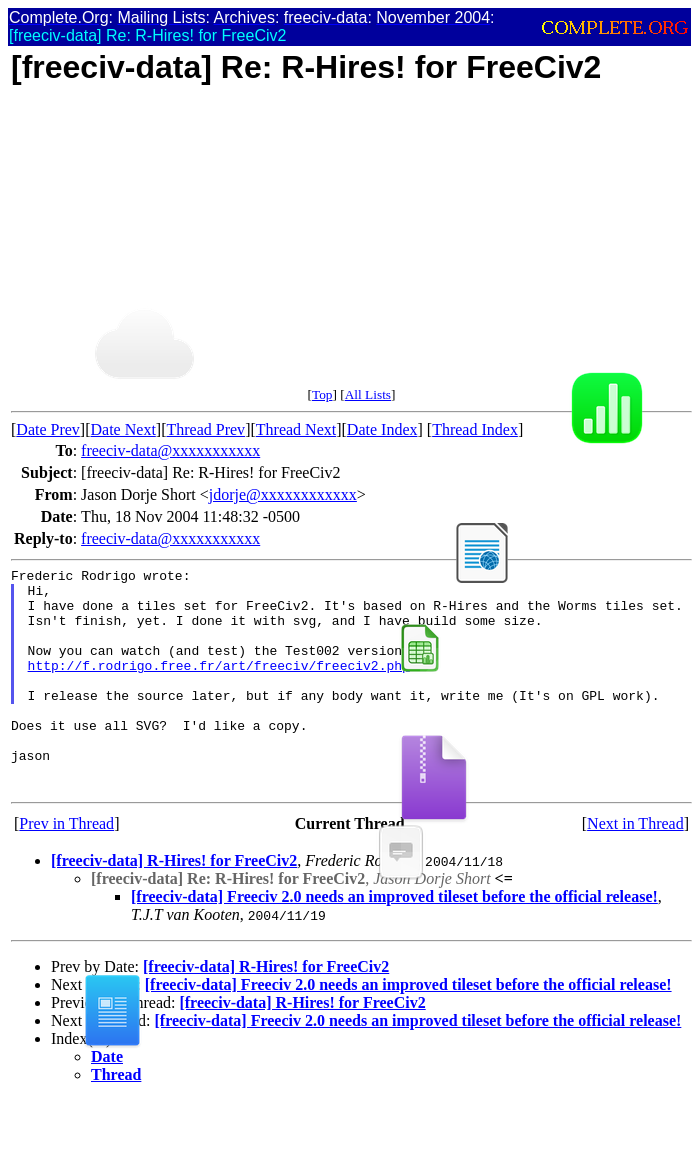 Image resolution: width=699 pixels, height=1156 pixels. What do you see at coordinates (482, 553) in the screenshot?
I see `a libreoffice web document file` at bounding box center [482, 553].